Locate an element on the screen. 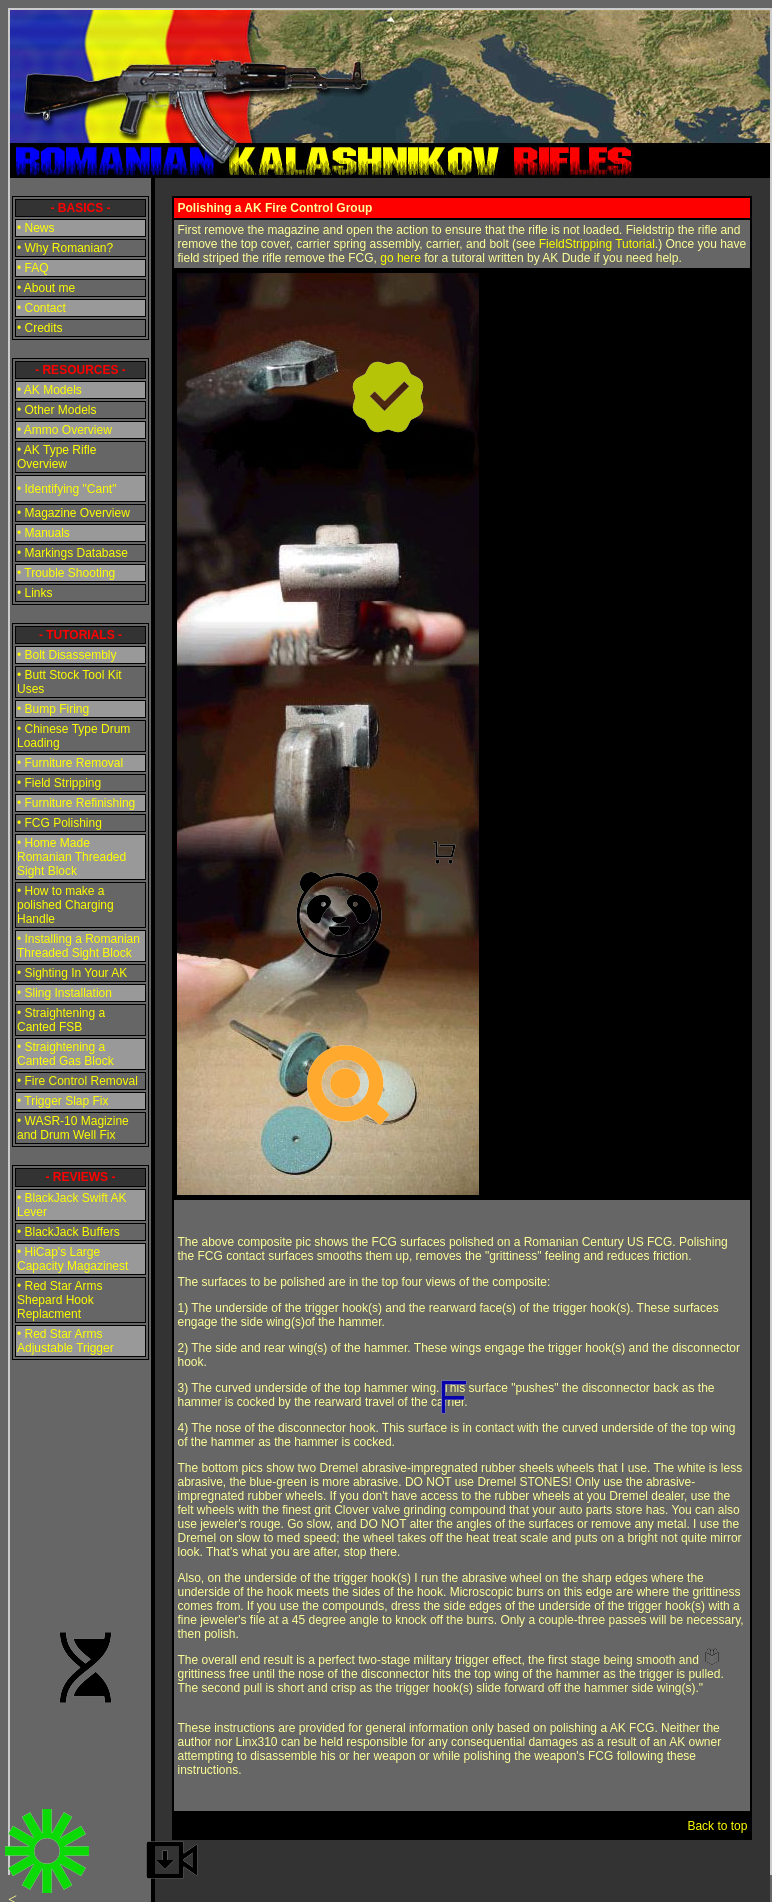  access genetic or DNA-related information is located at coordinates (85, 1667).